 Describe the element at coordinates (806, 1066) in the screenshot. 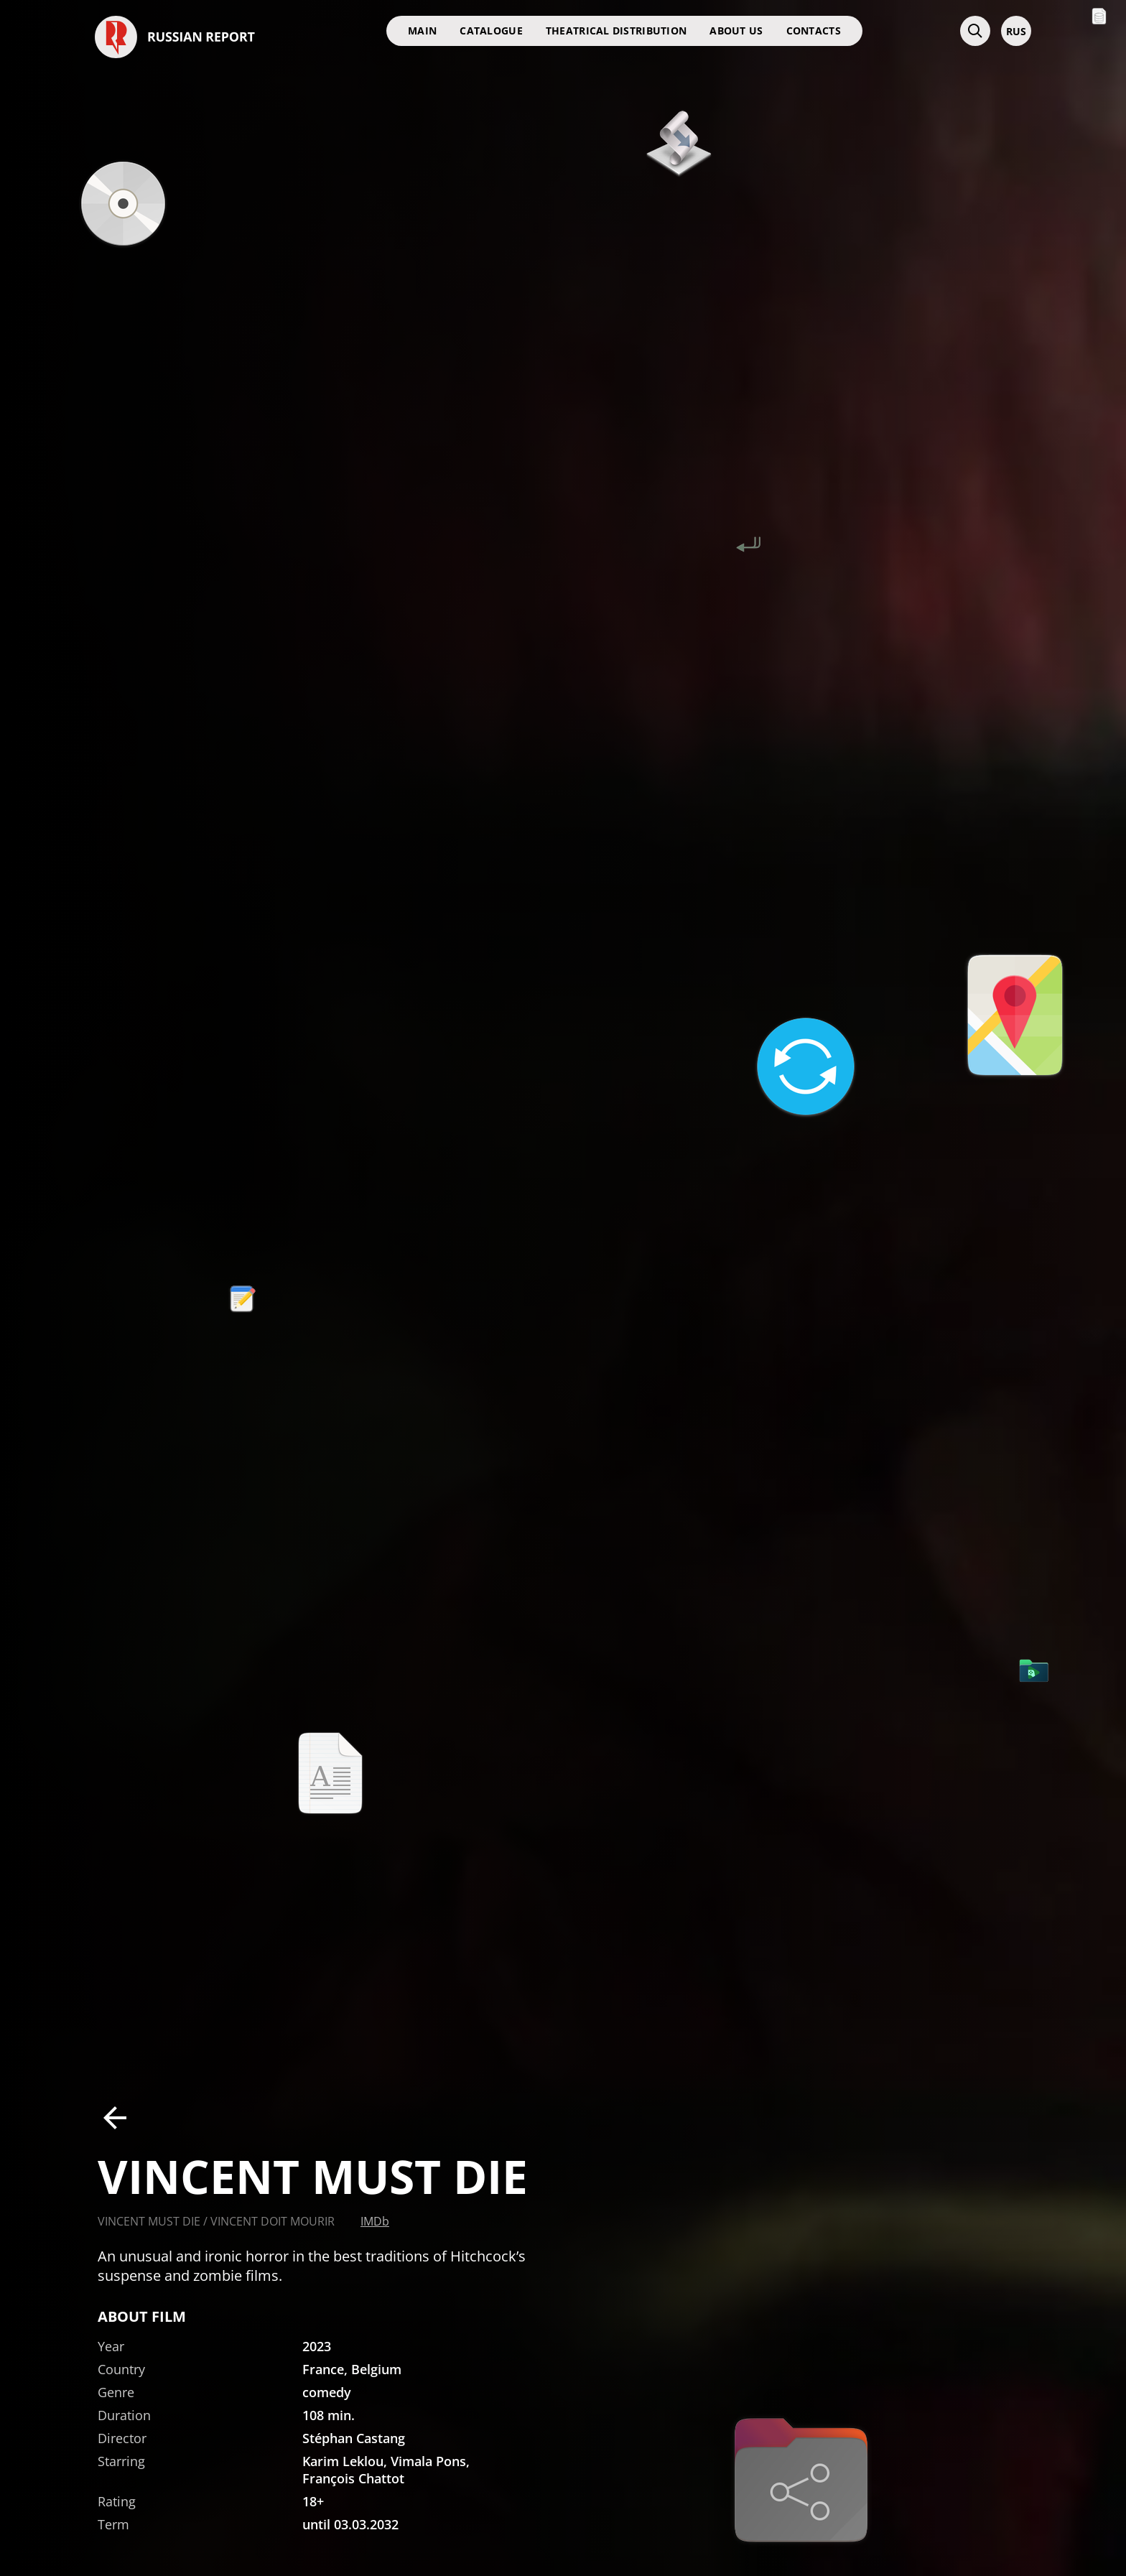

I see `indicates file is syncing with shared folder` at that location.